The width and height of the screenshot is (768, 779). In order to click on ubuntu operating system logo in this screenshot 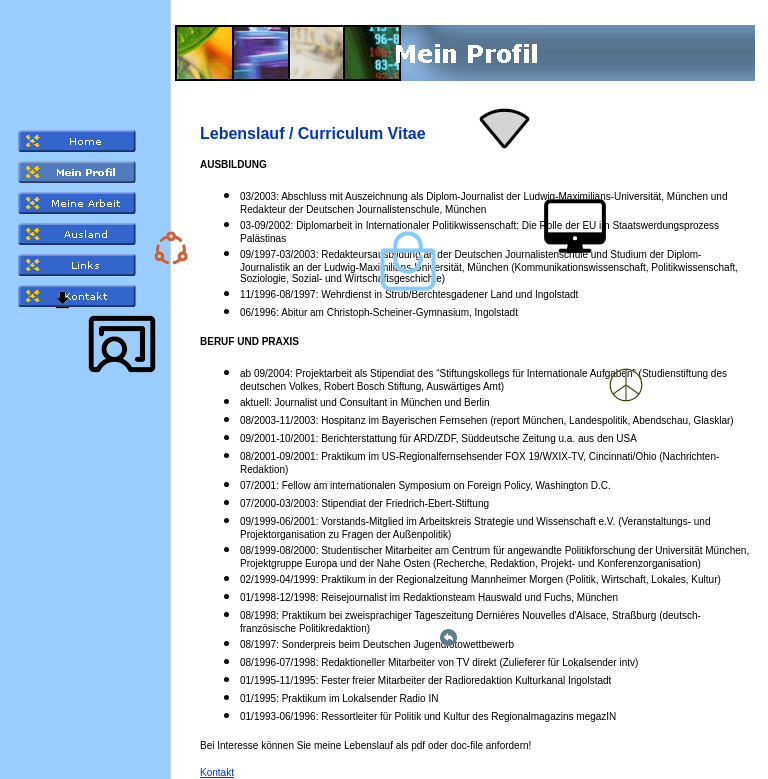, I will do `click(171, 248)`.